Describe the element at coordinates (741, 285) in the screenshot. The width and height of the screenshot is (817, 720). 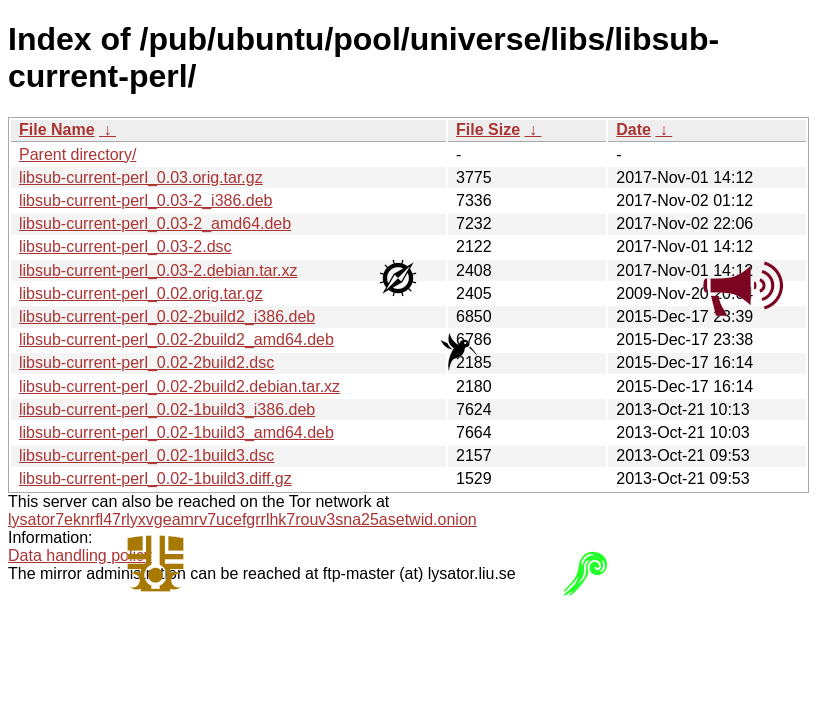
I see `make an announcement or broadcast` at that location.